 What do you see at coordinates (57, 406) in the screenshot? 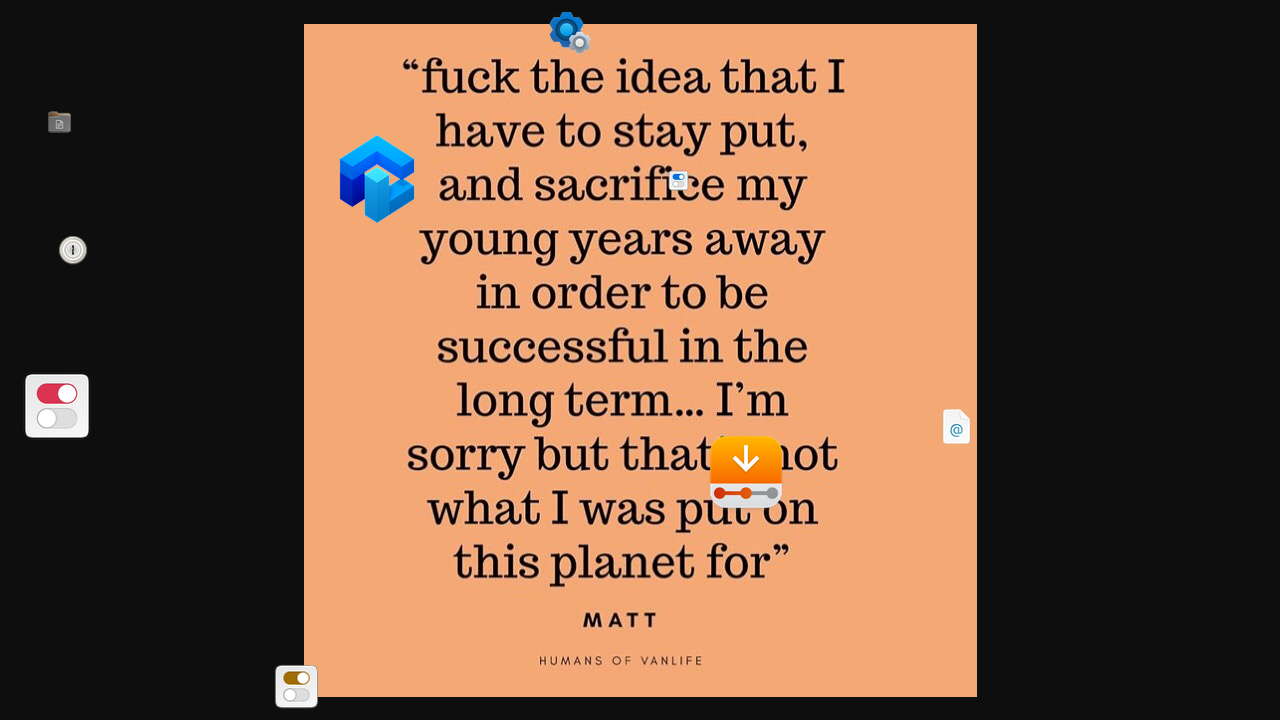
I see `open gnome tweaks settings` at bounding box center [57, 406].